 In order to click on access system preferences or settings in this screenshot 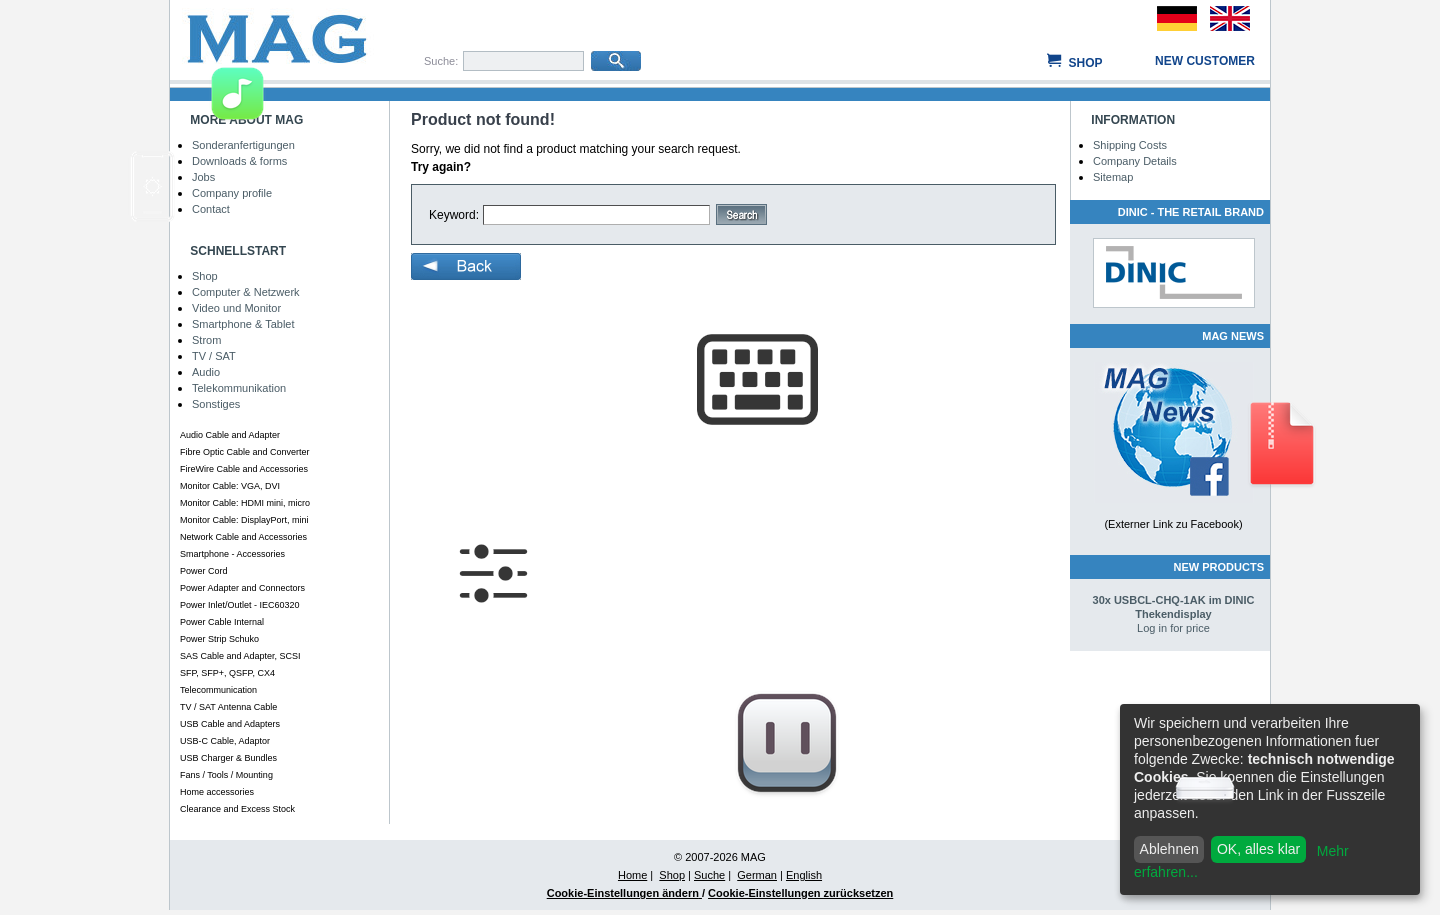, I will do `click(493, 573)`.